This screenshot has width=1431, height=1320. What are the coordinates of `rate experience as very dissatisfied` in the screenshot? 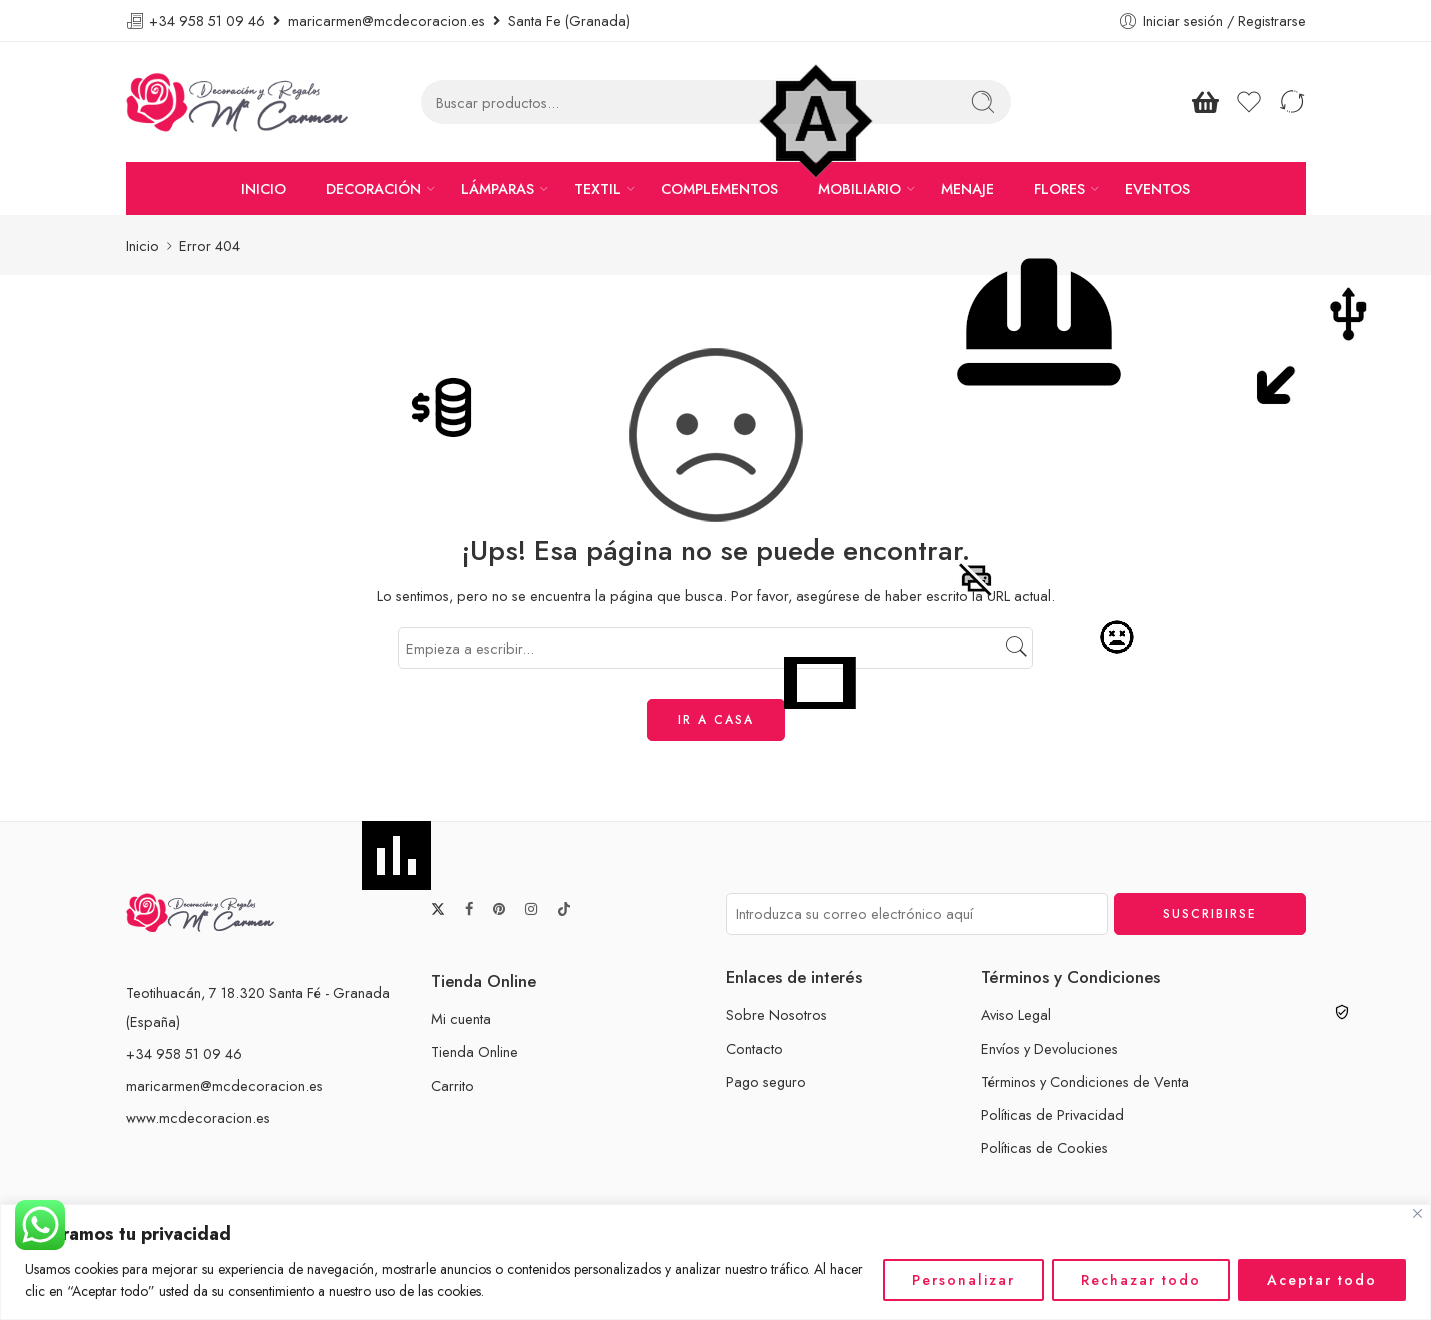 It's located at (1117, 637).